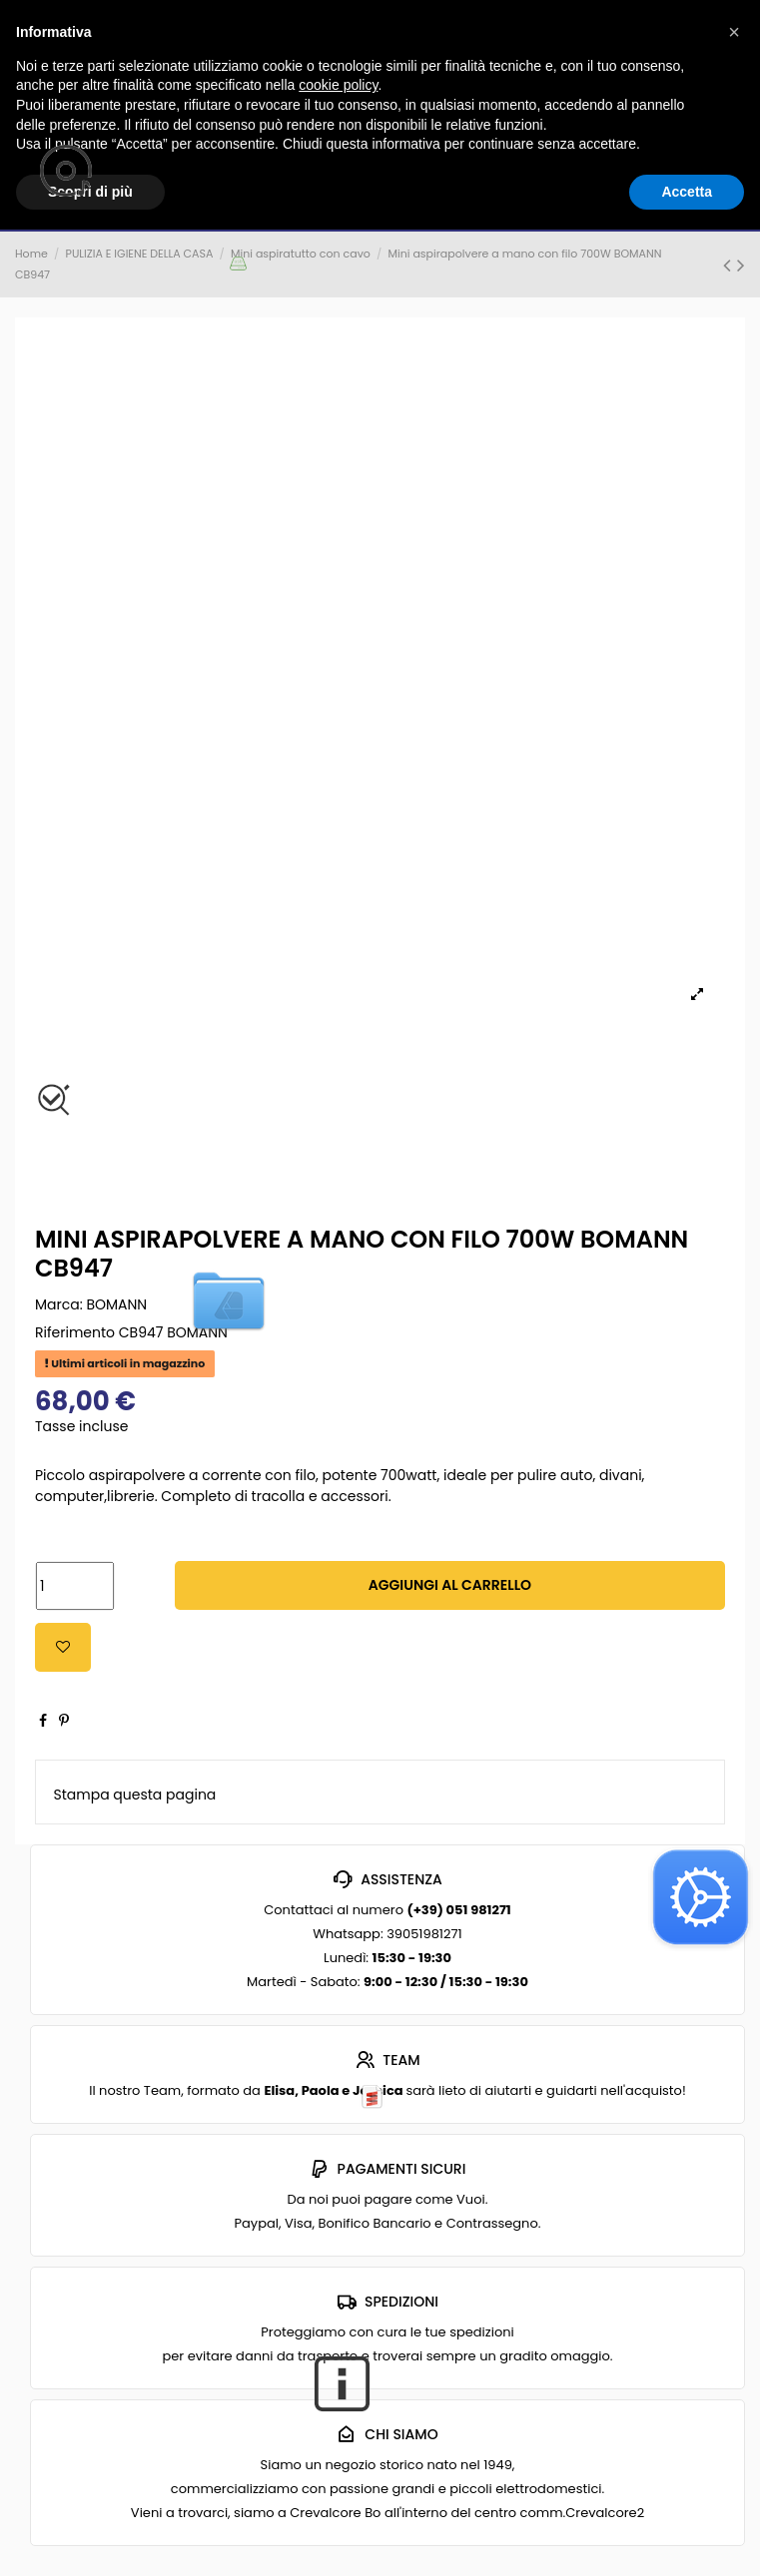 The width and height of the screenshot is (760, 2576). What do you see at coordinates (66, 171) in the screenshot?
I see `audio CD or music disc` at bounding box center [66, 171].